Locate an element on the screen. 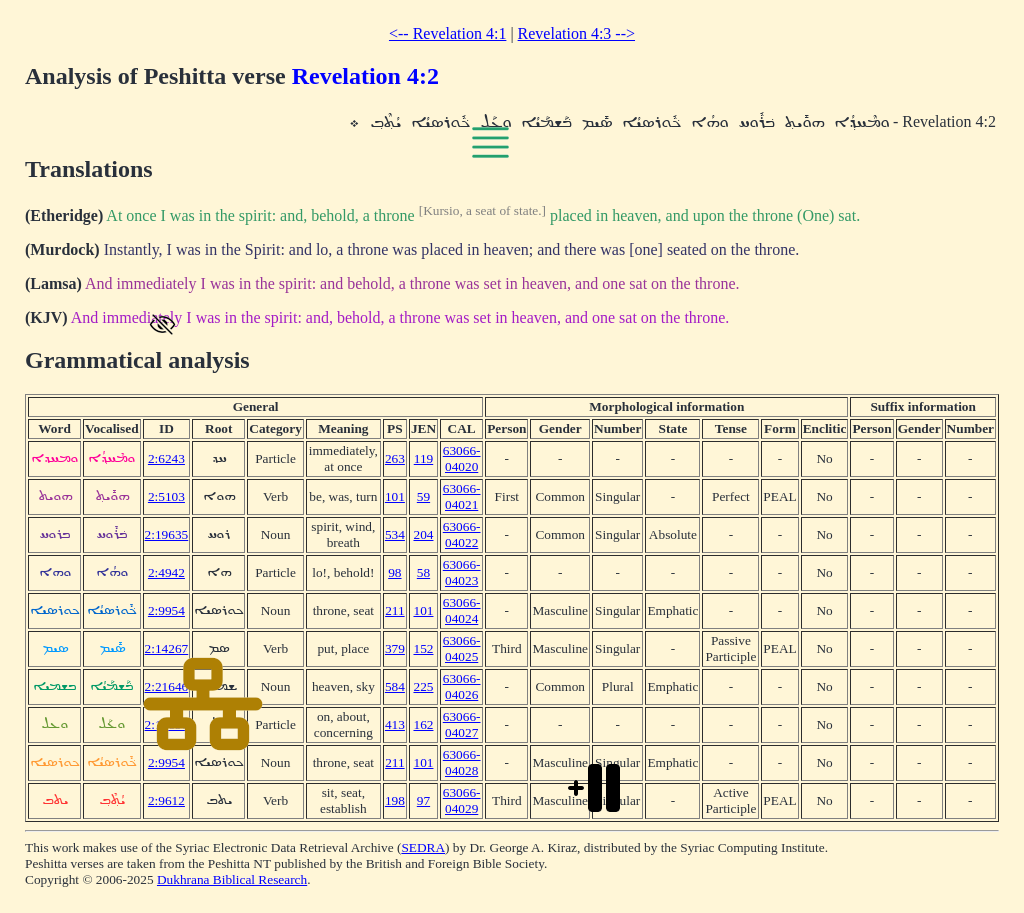  add a new column to the left is located at coordinates (598, 788).